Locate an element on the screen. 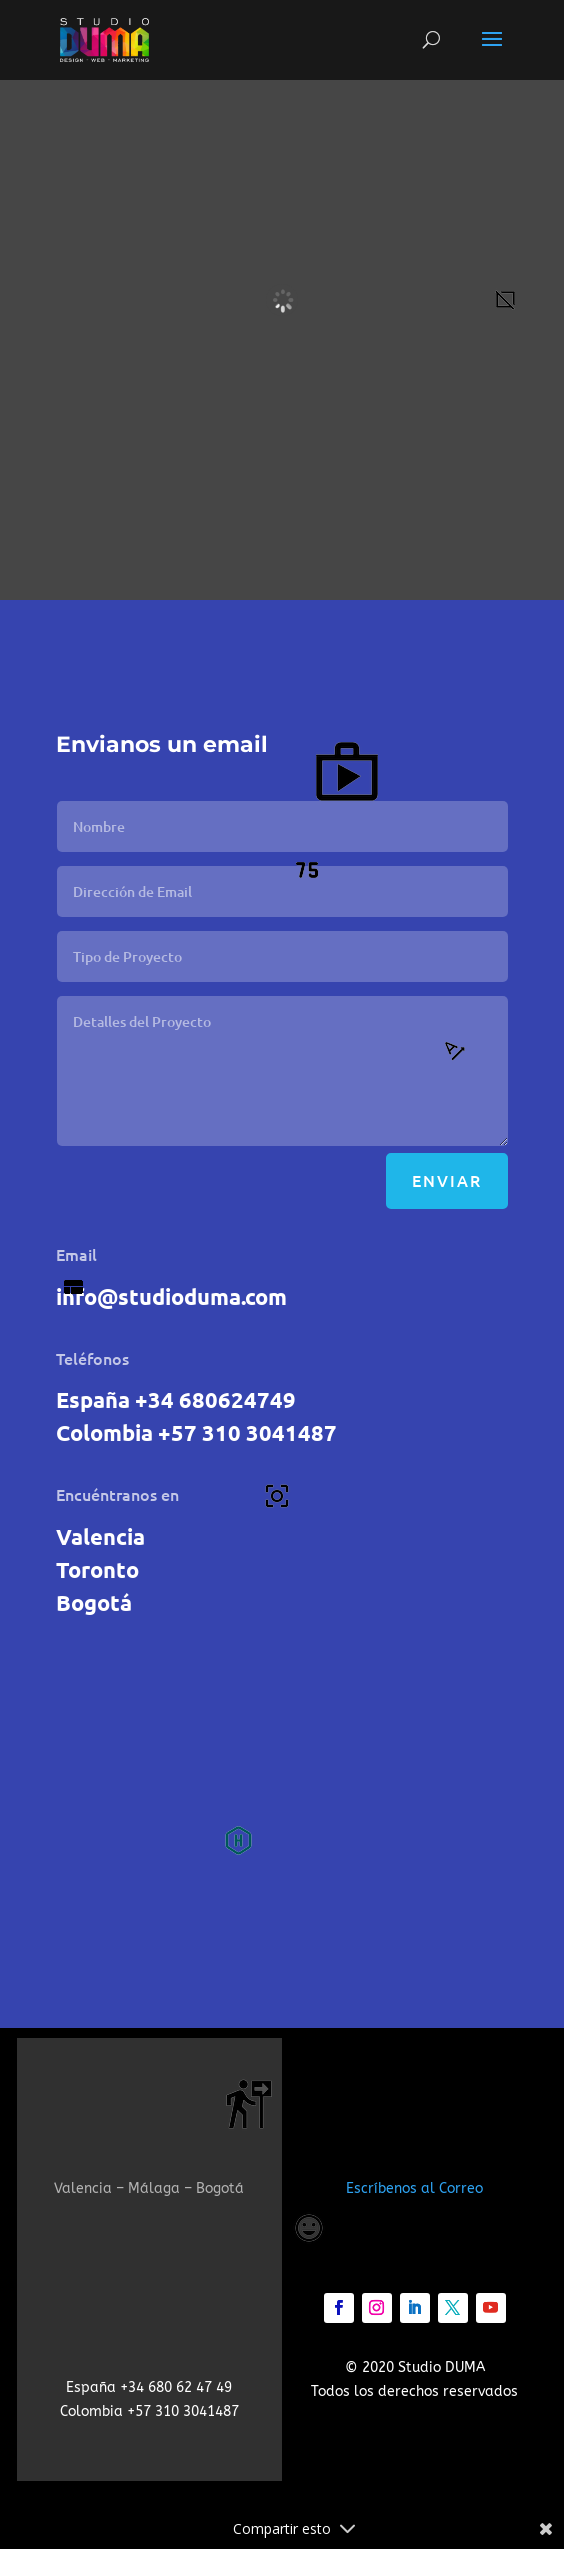 The height and width of the screenshot is (2549, 564). insert an emoji or emoticon is located at coordinates (309, 2228).